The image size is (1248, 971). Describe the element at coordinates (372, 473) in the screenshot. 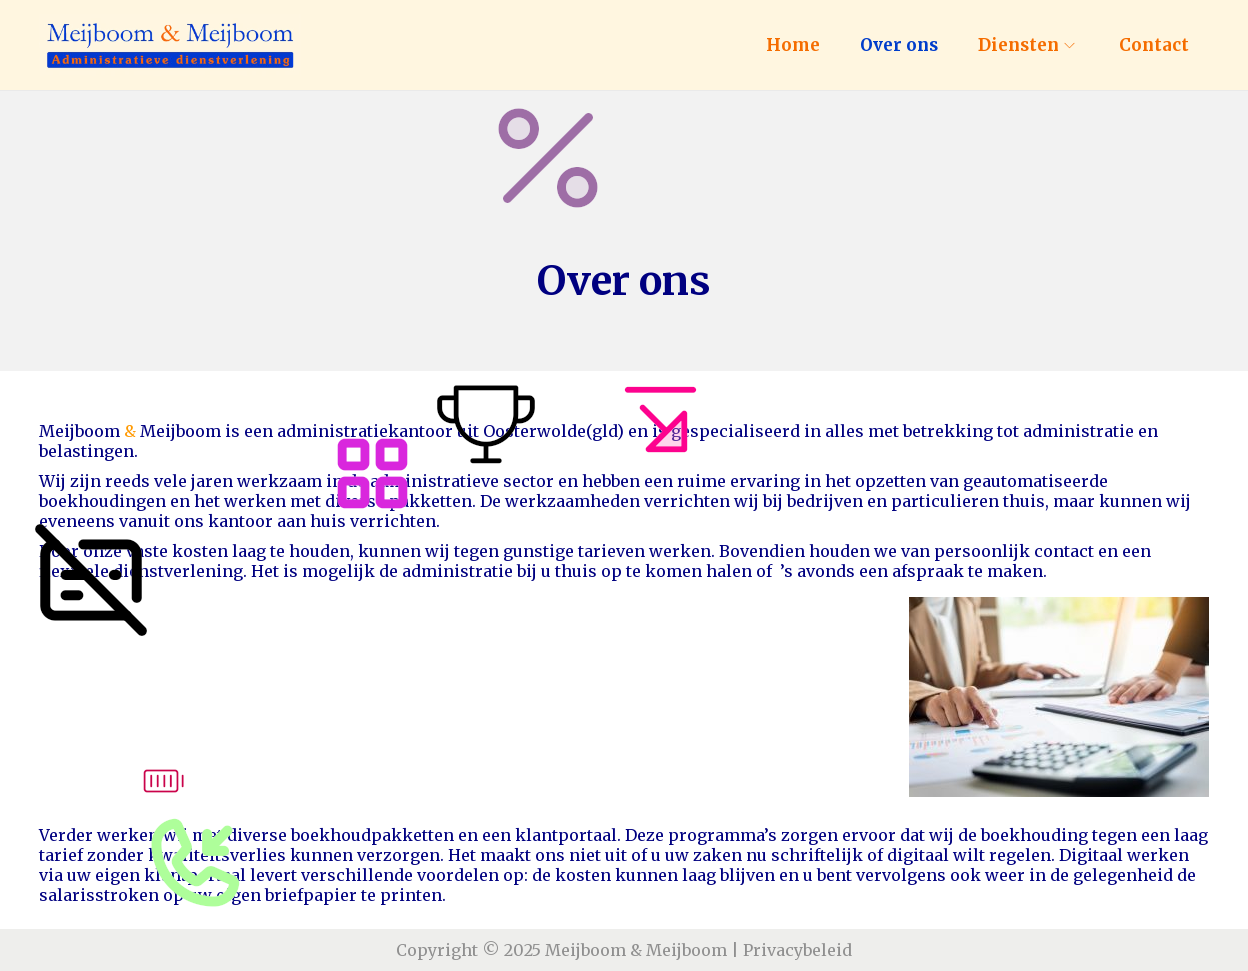

I see `open app grid or launcher` at that location.